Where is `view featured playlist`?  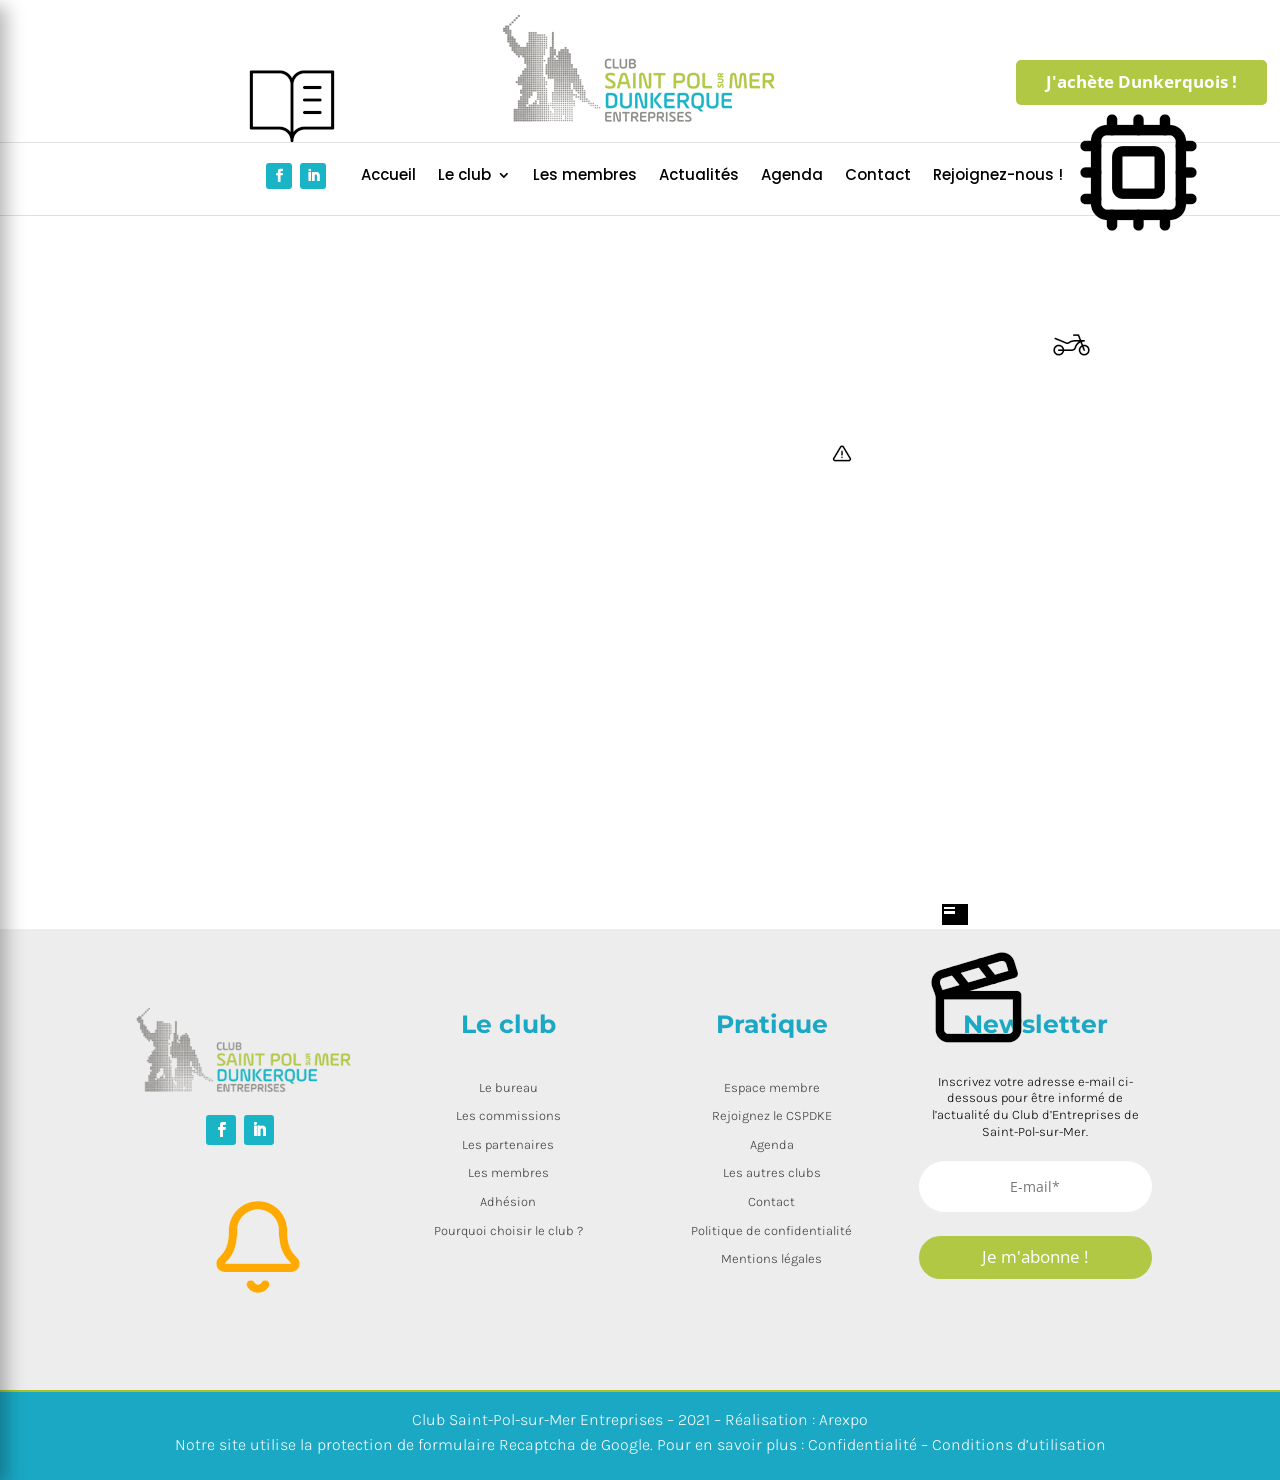 view featured playlist is located at coordinates (955, 915).